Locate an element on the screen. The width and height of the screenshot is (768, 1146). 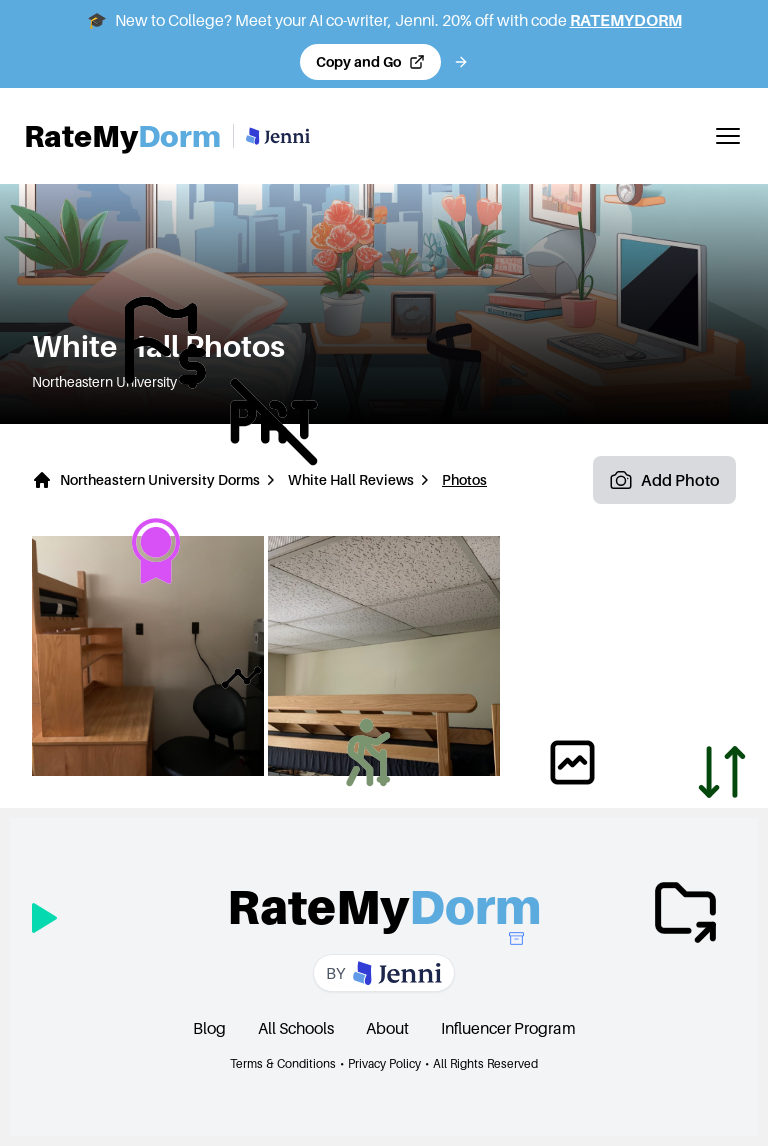
access hiking or trekking activities is located at coordinates (366, 752).